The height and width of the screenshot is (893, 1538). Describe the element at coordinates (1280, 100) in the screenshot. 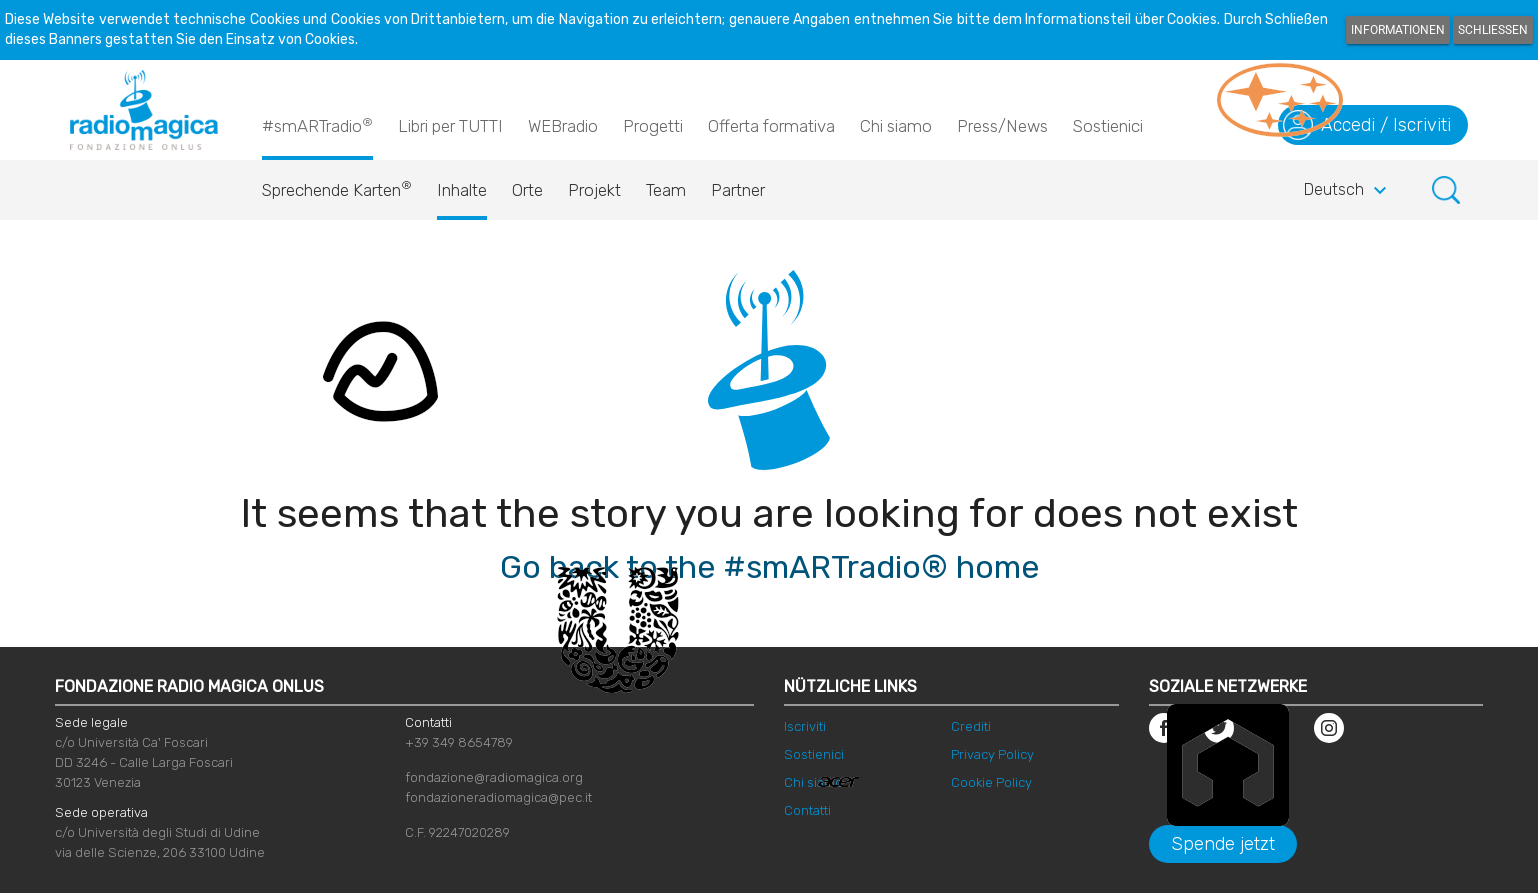

I see `Subaru brand logo` at that location.